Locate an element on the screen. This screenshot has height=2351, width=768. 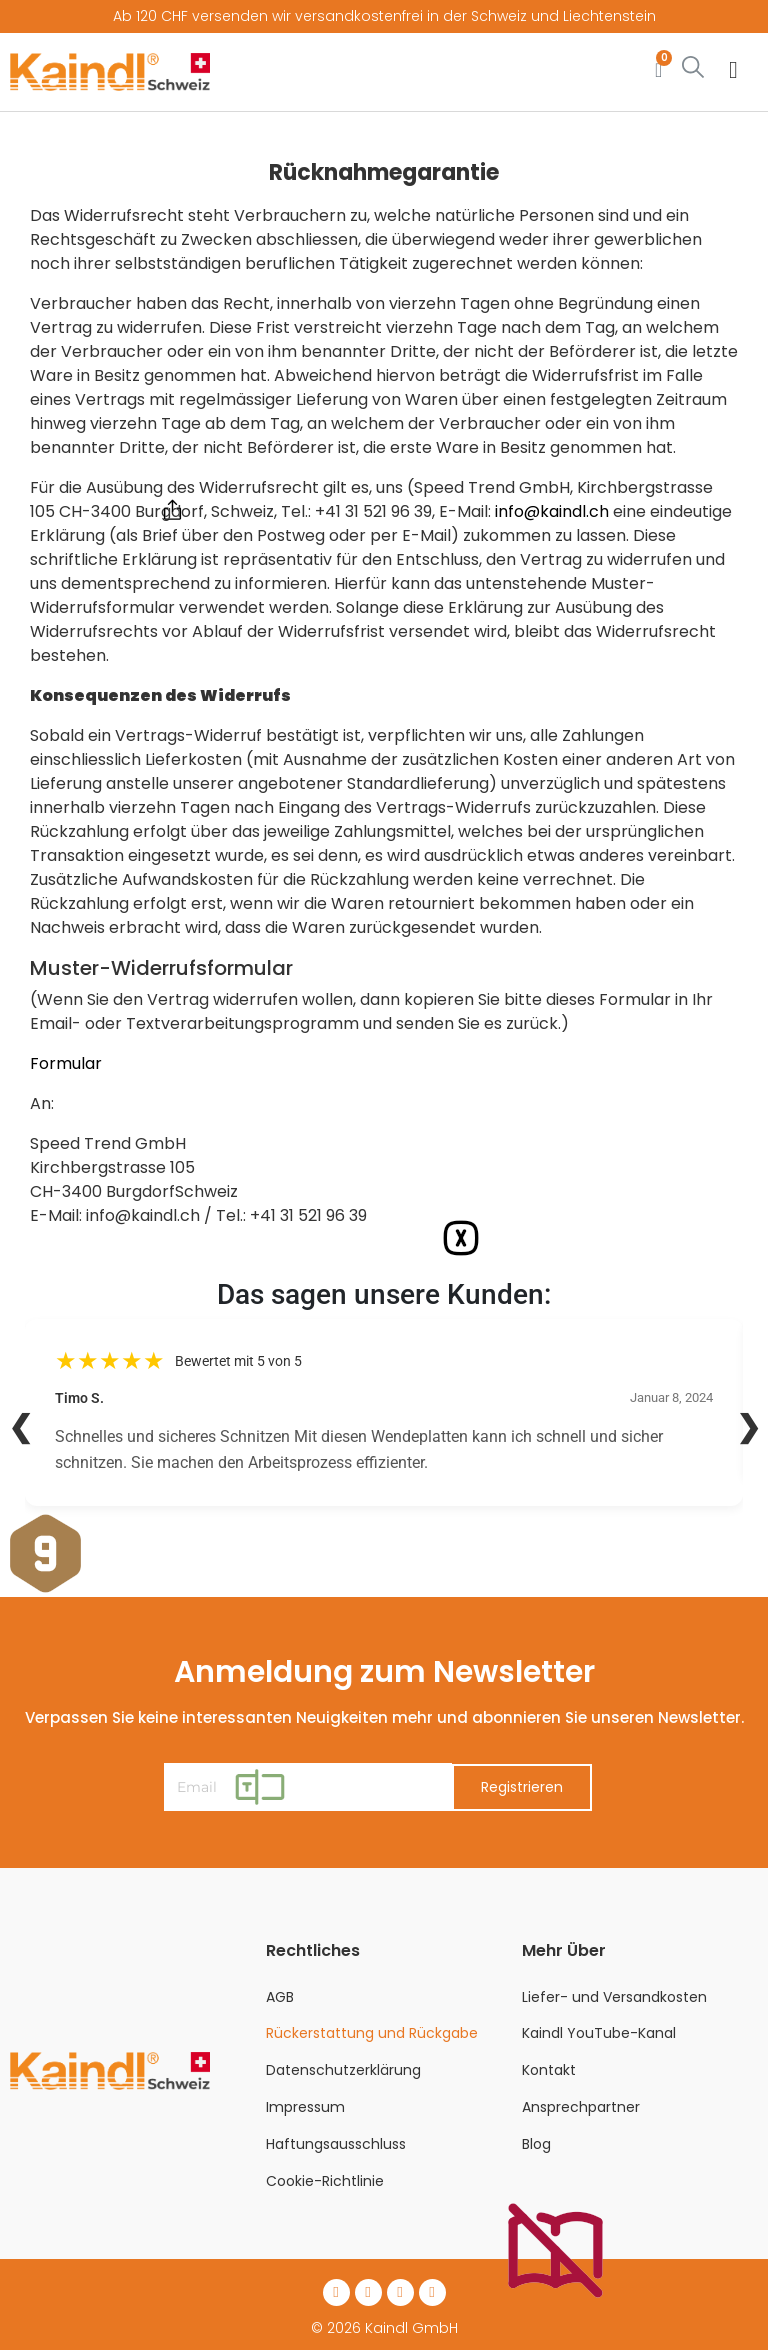
enter or edit text in a form field is located at coordinates (260, 1787).